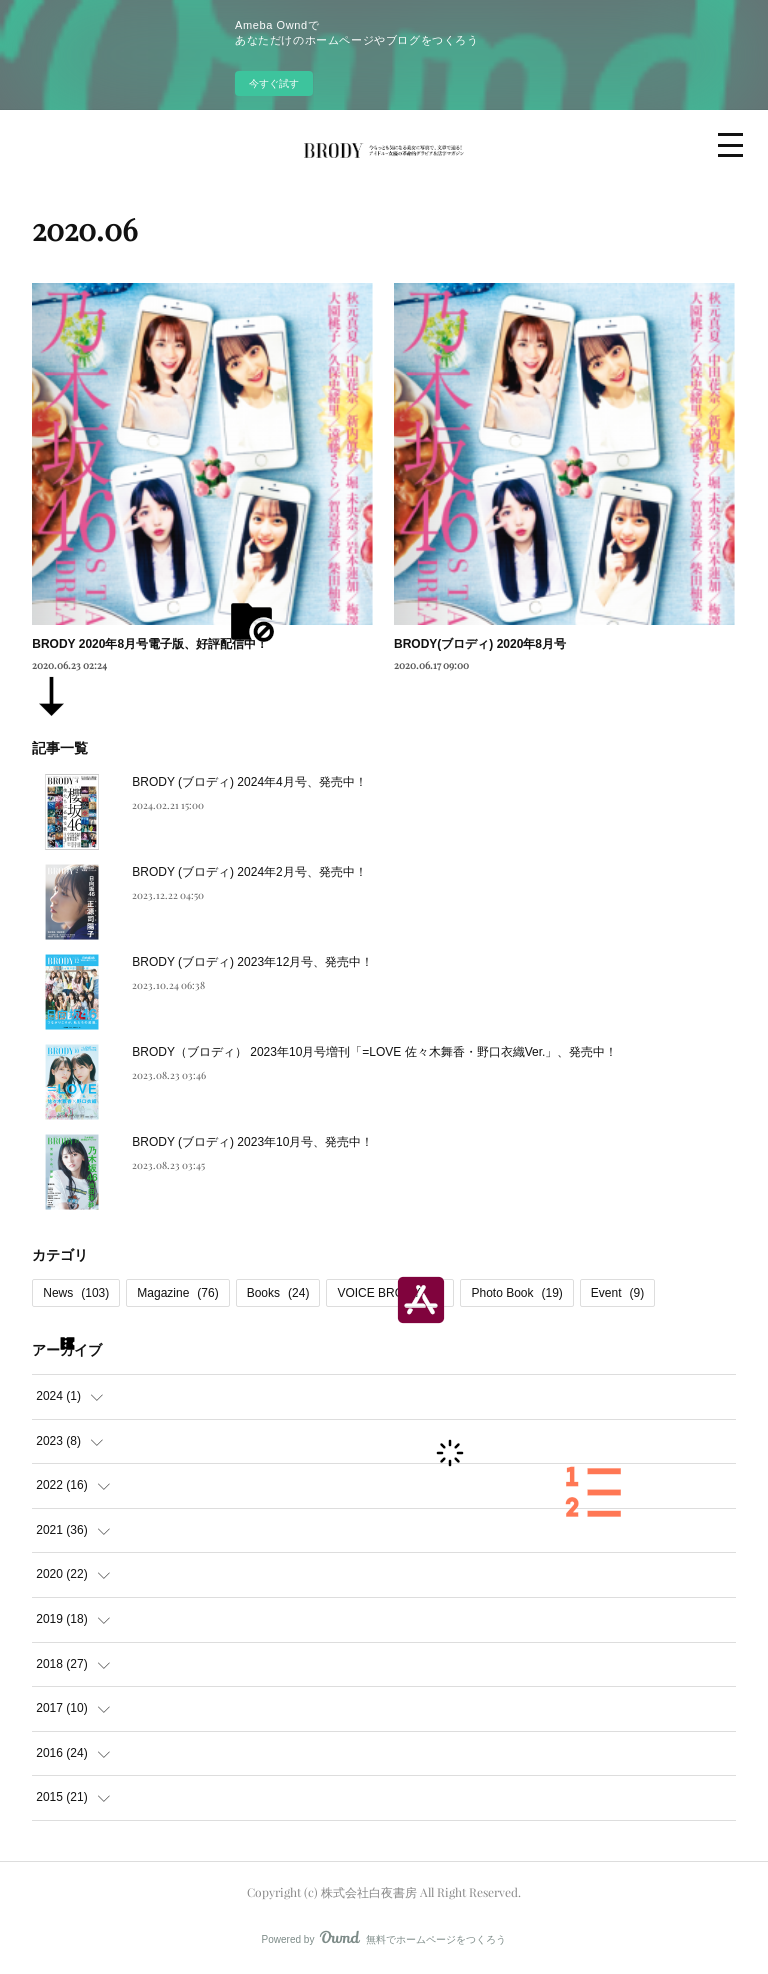 The width and height of the screenshot is (768, 1974). I want to click on loading content in progress, so click(450, 1453).